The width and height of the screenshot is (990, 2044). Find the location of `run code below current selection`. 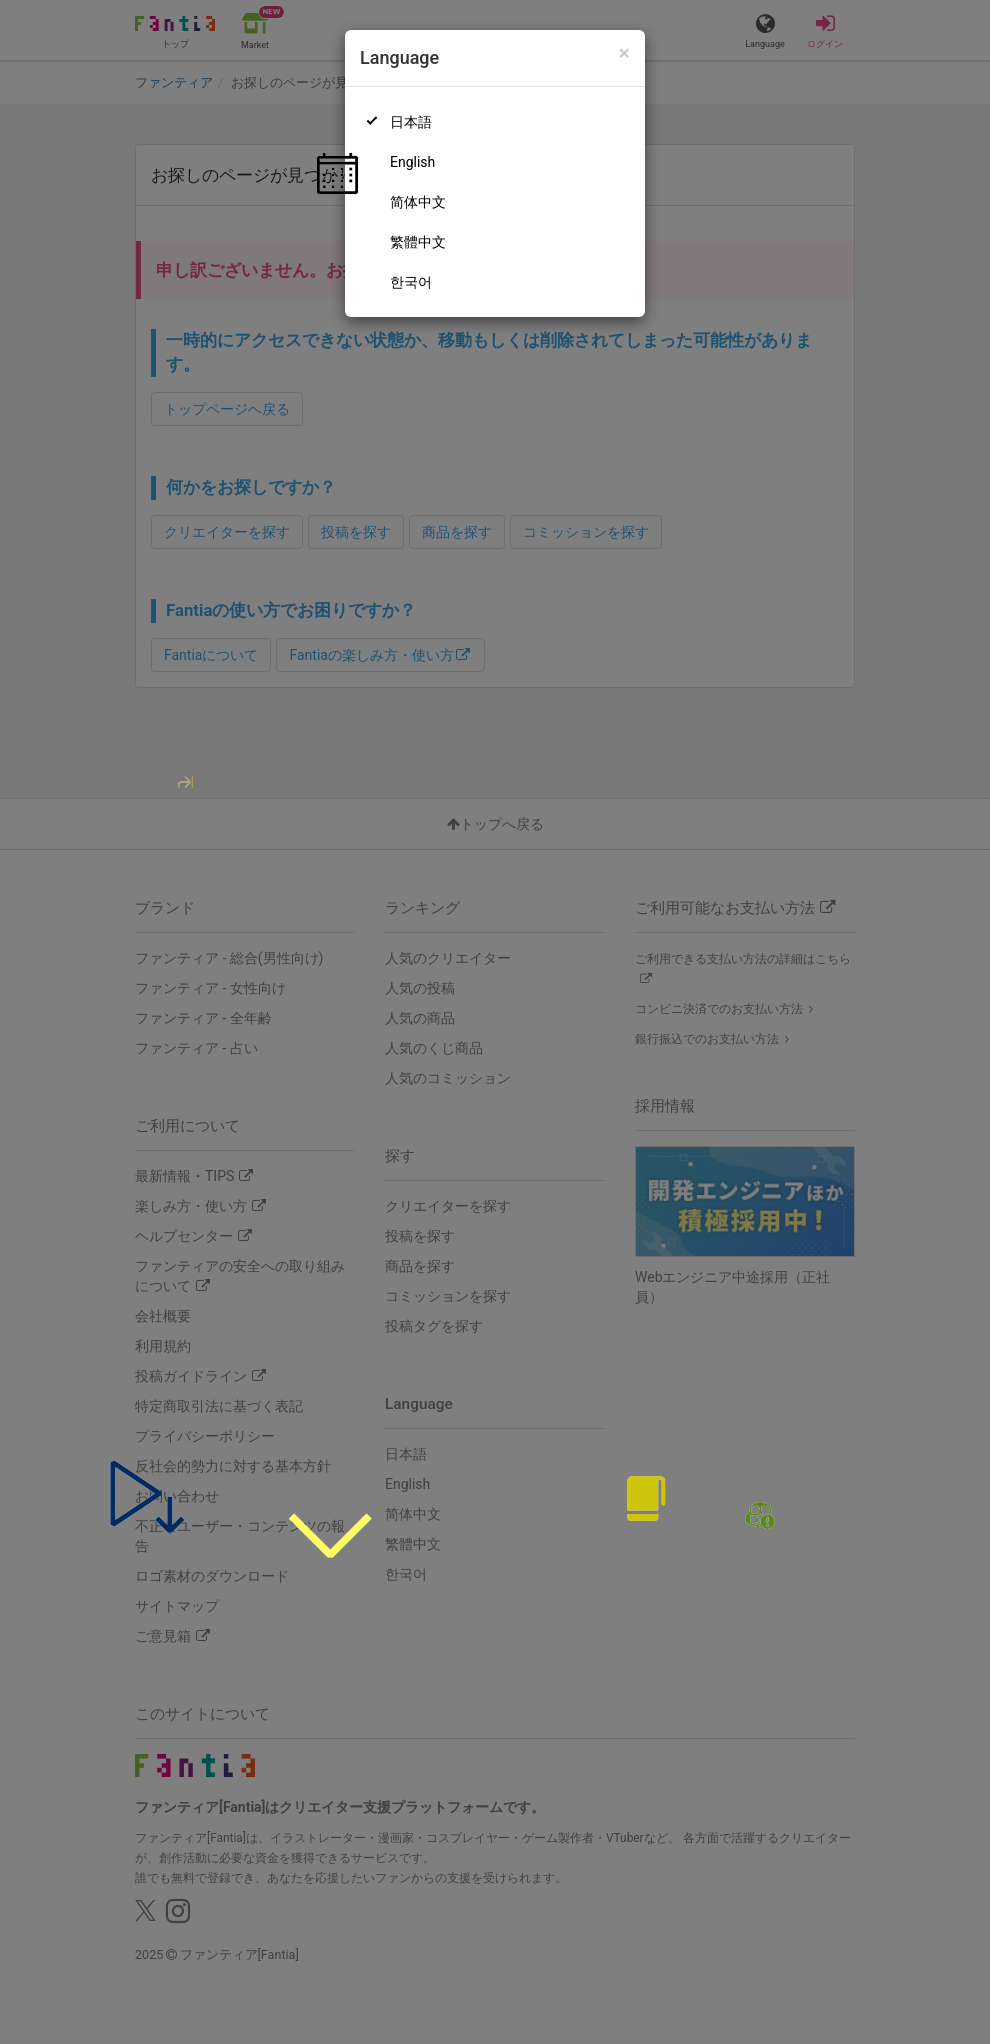

run code below current selection is located at coordinates (146, 1496).